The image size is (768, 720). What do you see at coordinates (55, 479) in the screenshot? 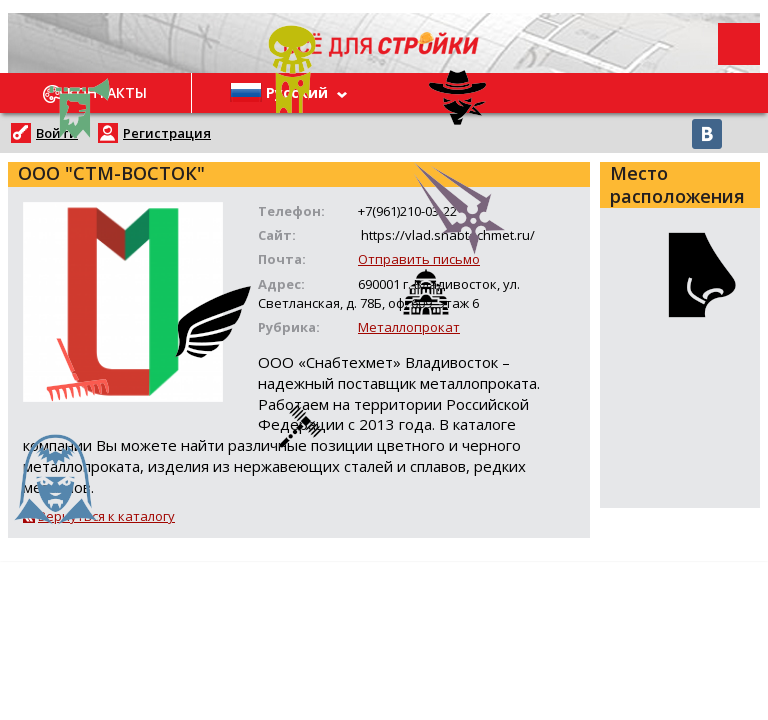
I see `select female vampire character` at bounding box center [55, 479].